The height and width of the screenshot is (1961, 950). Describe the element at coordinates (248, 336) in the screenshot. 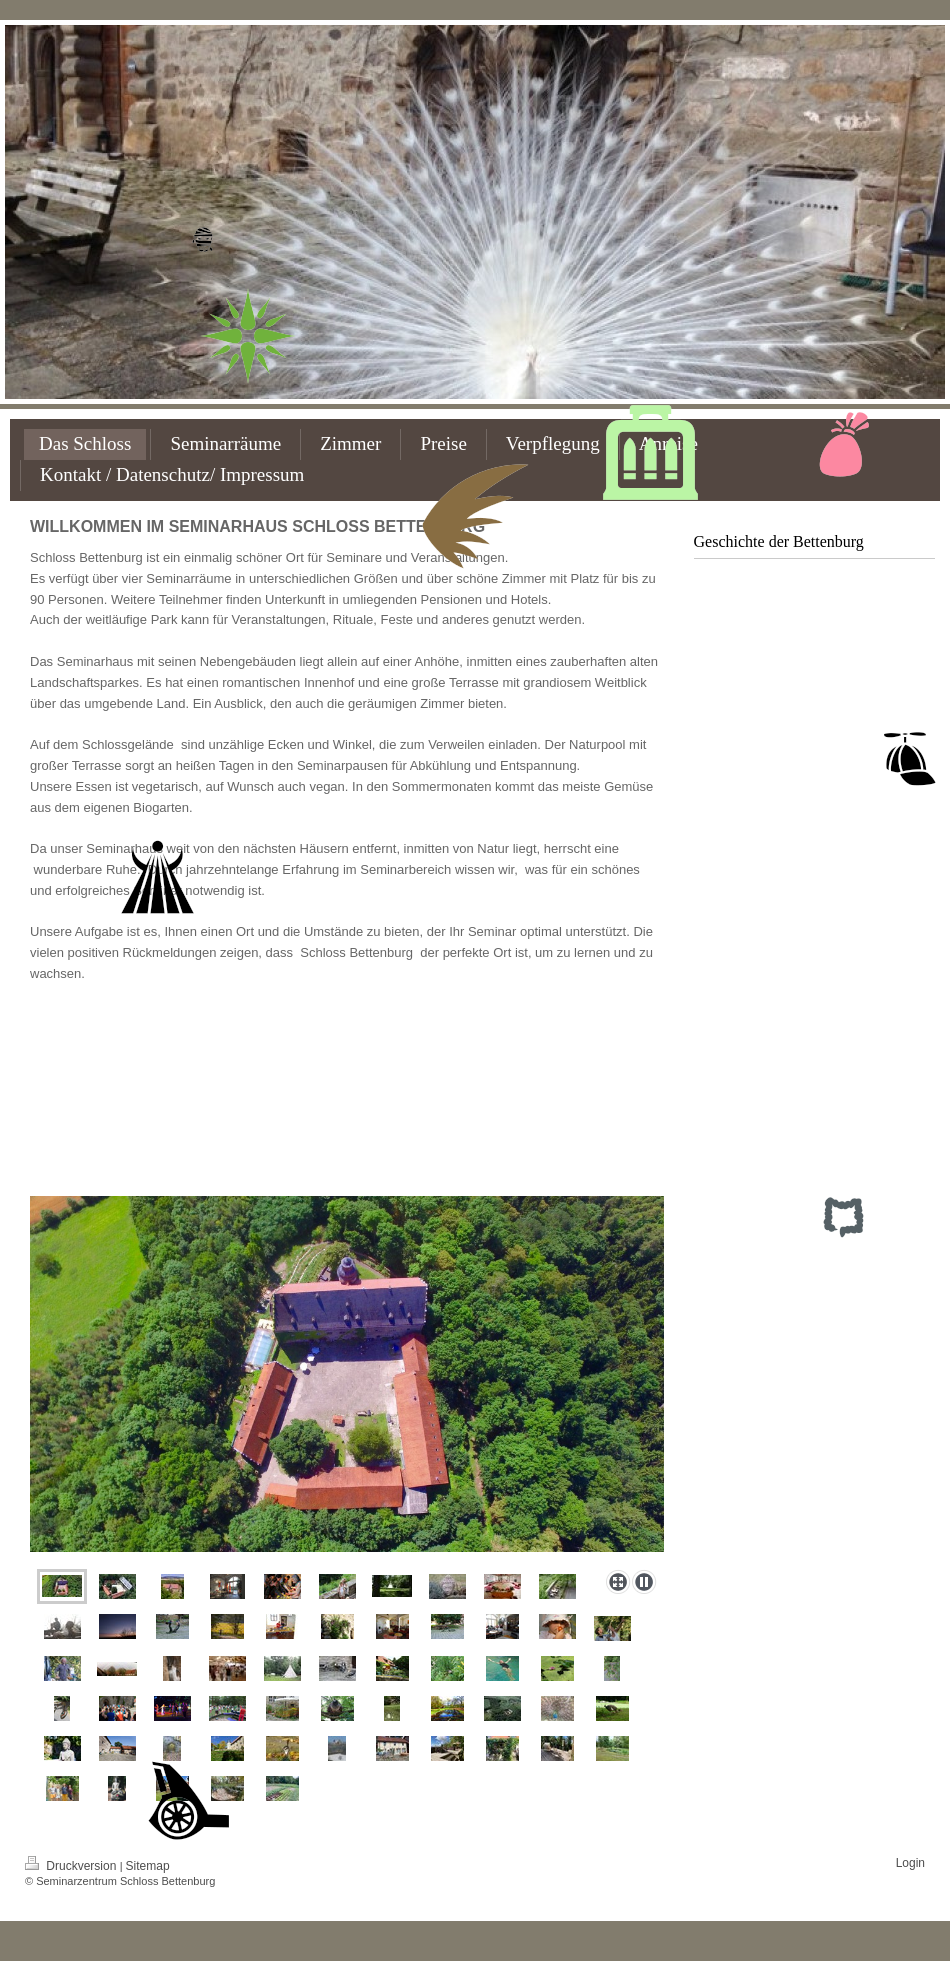

I see `indicates a hazard or danger zone in gameplay` at that location.